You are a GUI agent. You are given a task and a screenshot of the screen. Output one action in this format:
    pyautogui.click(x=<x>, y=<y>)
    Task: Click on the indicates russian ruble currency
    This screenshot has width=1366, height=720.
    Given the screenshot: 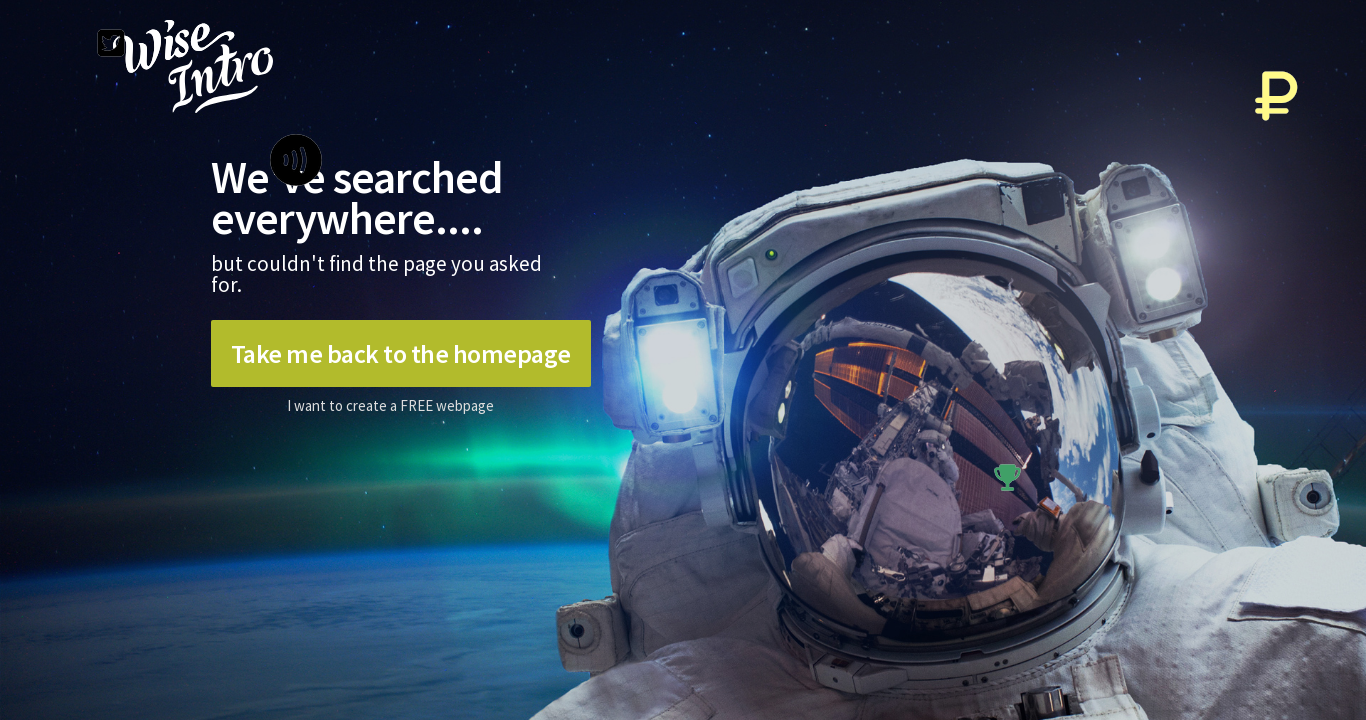 What is the action you would take?
    pyautogui.click(x=1278, y=96)
    